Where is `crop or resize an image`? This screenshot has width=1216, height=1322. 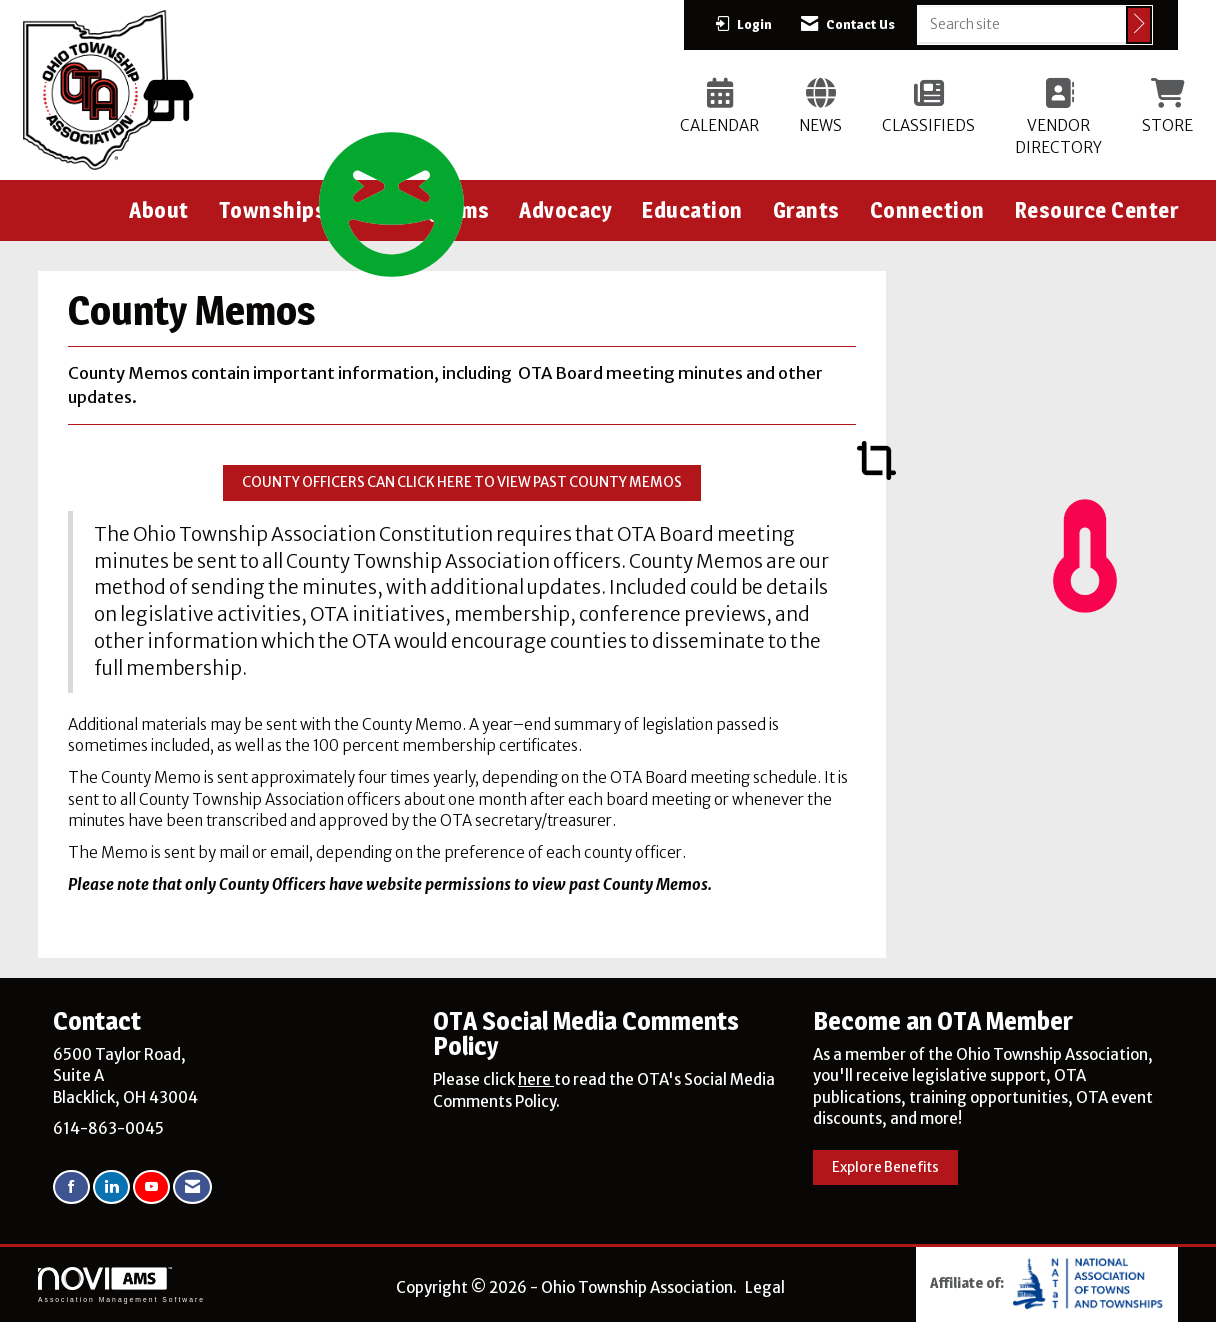
crop or resize an image is located at coordinates (876, 460).